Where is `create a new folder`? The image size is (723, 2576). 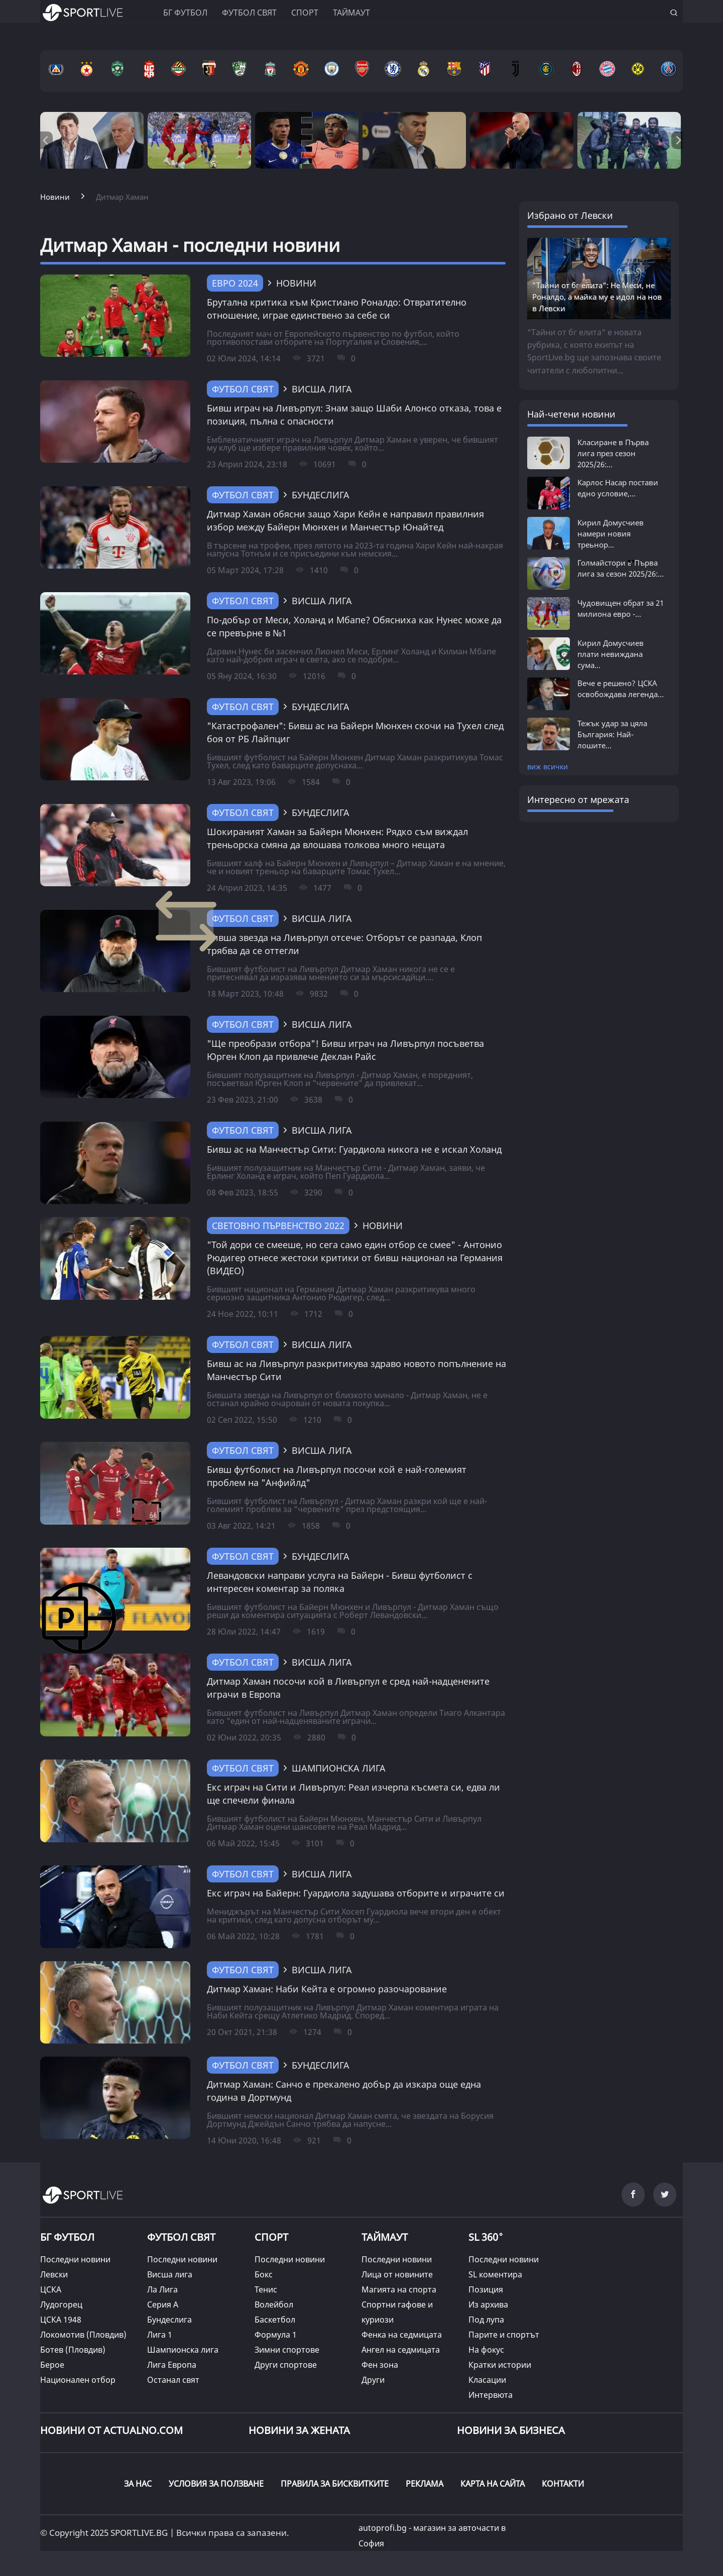 create a new folder is located at coordinates (147, 1510).